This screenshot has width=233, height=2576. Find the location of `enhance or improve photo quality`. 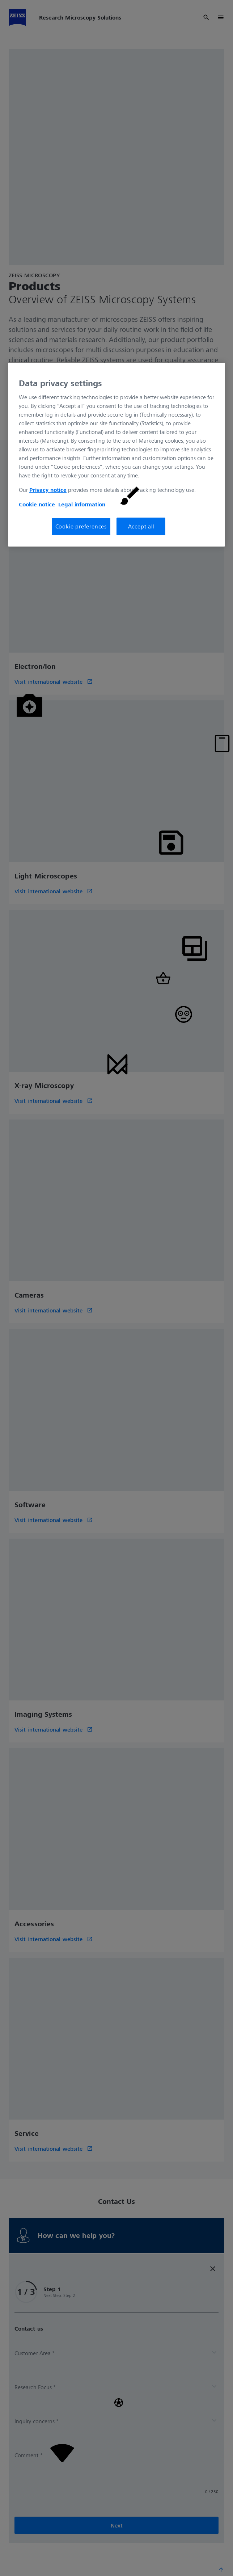

enhance or improve photo quality is located at coordinates (29, 705).